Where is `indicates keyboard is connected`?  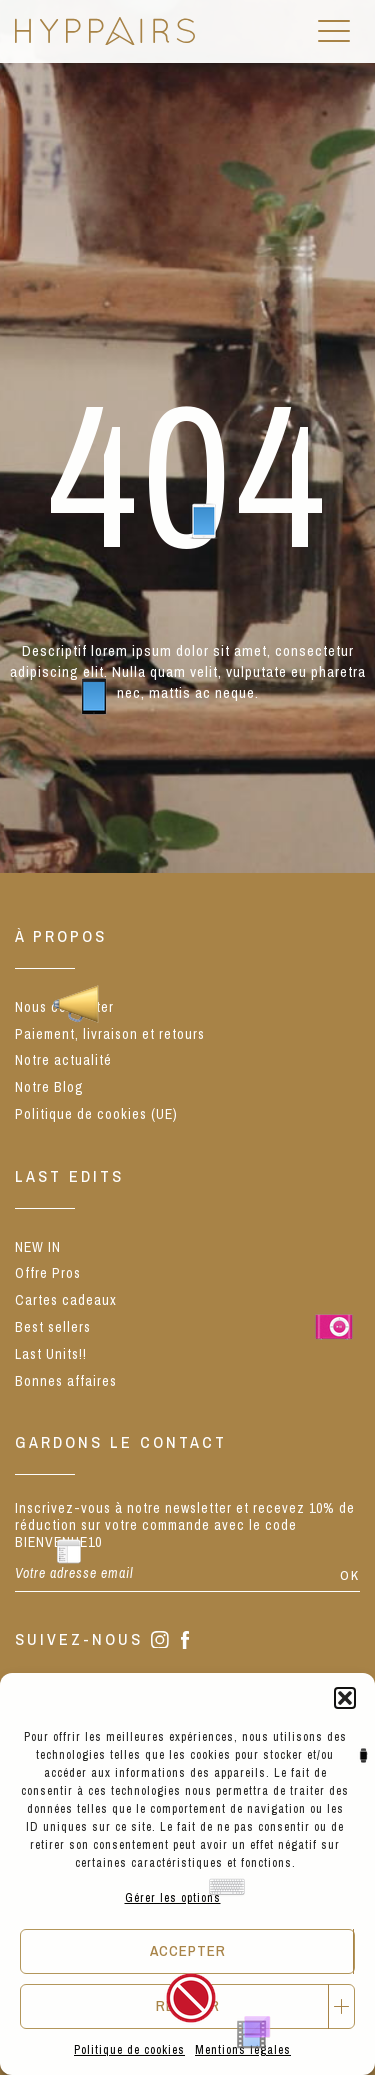 indicates keyboard is connected is located at coordinates (227, 1887).